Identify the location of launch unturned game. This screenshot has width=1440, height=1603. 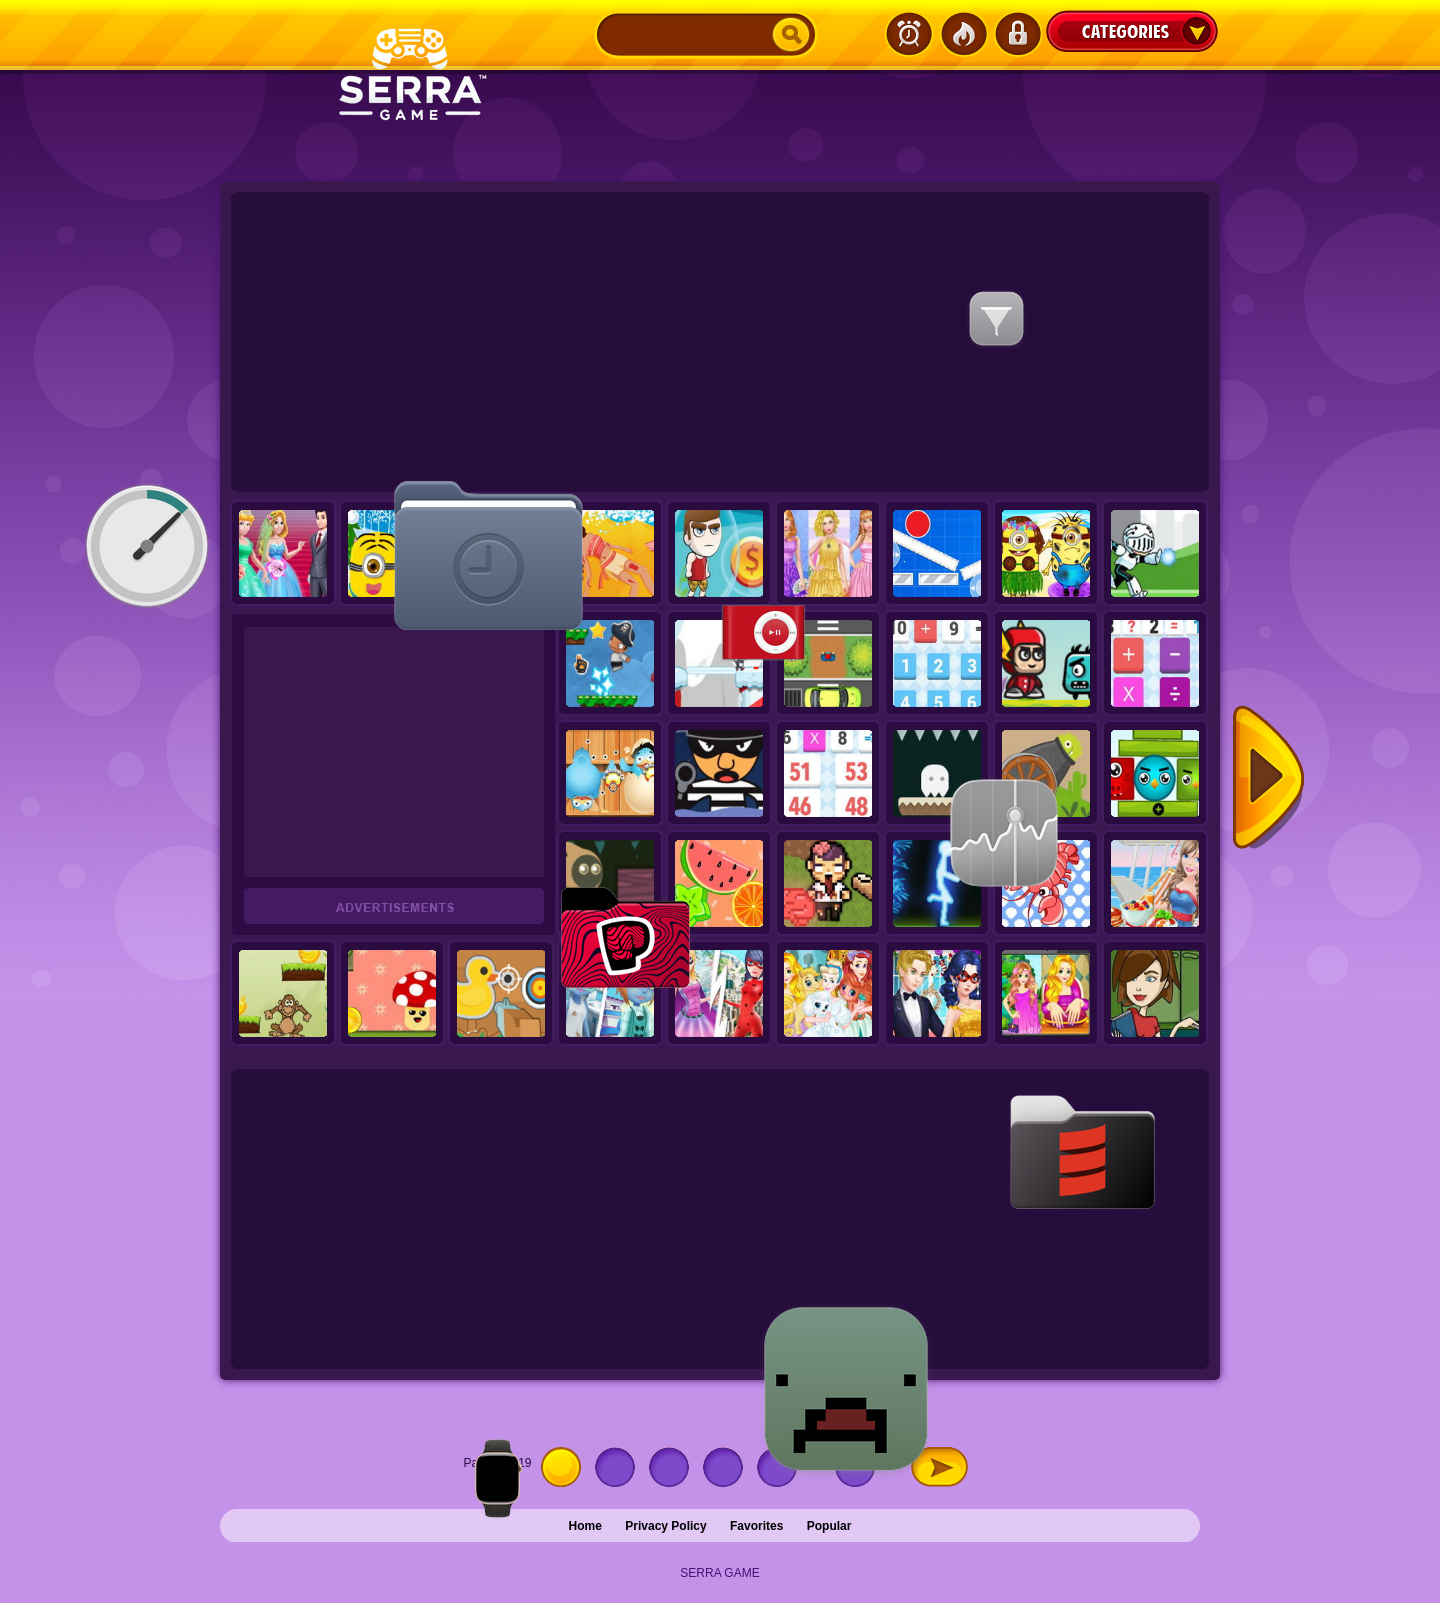
(846, 1389).